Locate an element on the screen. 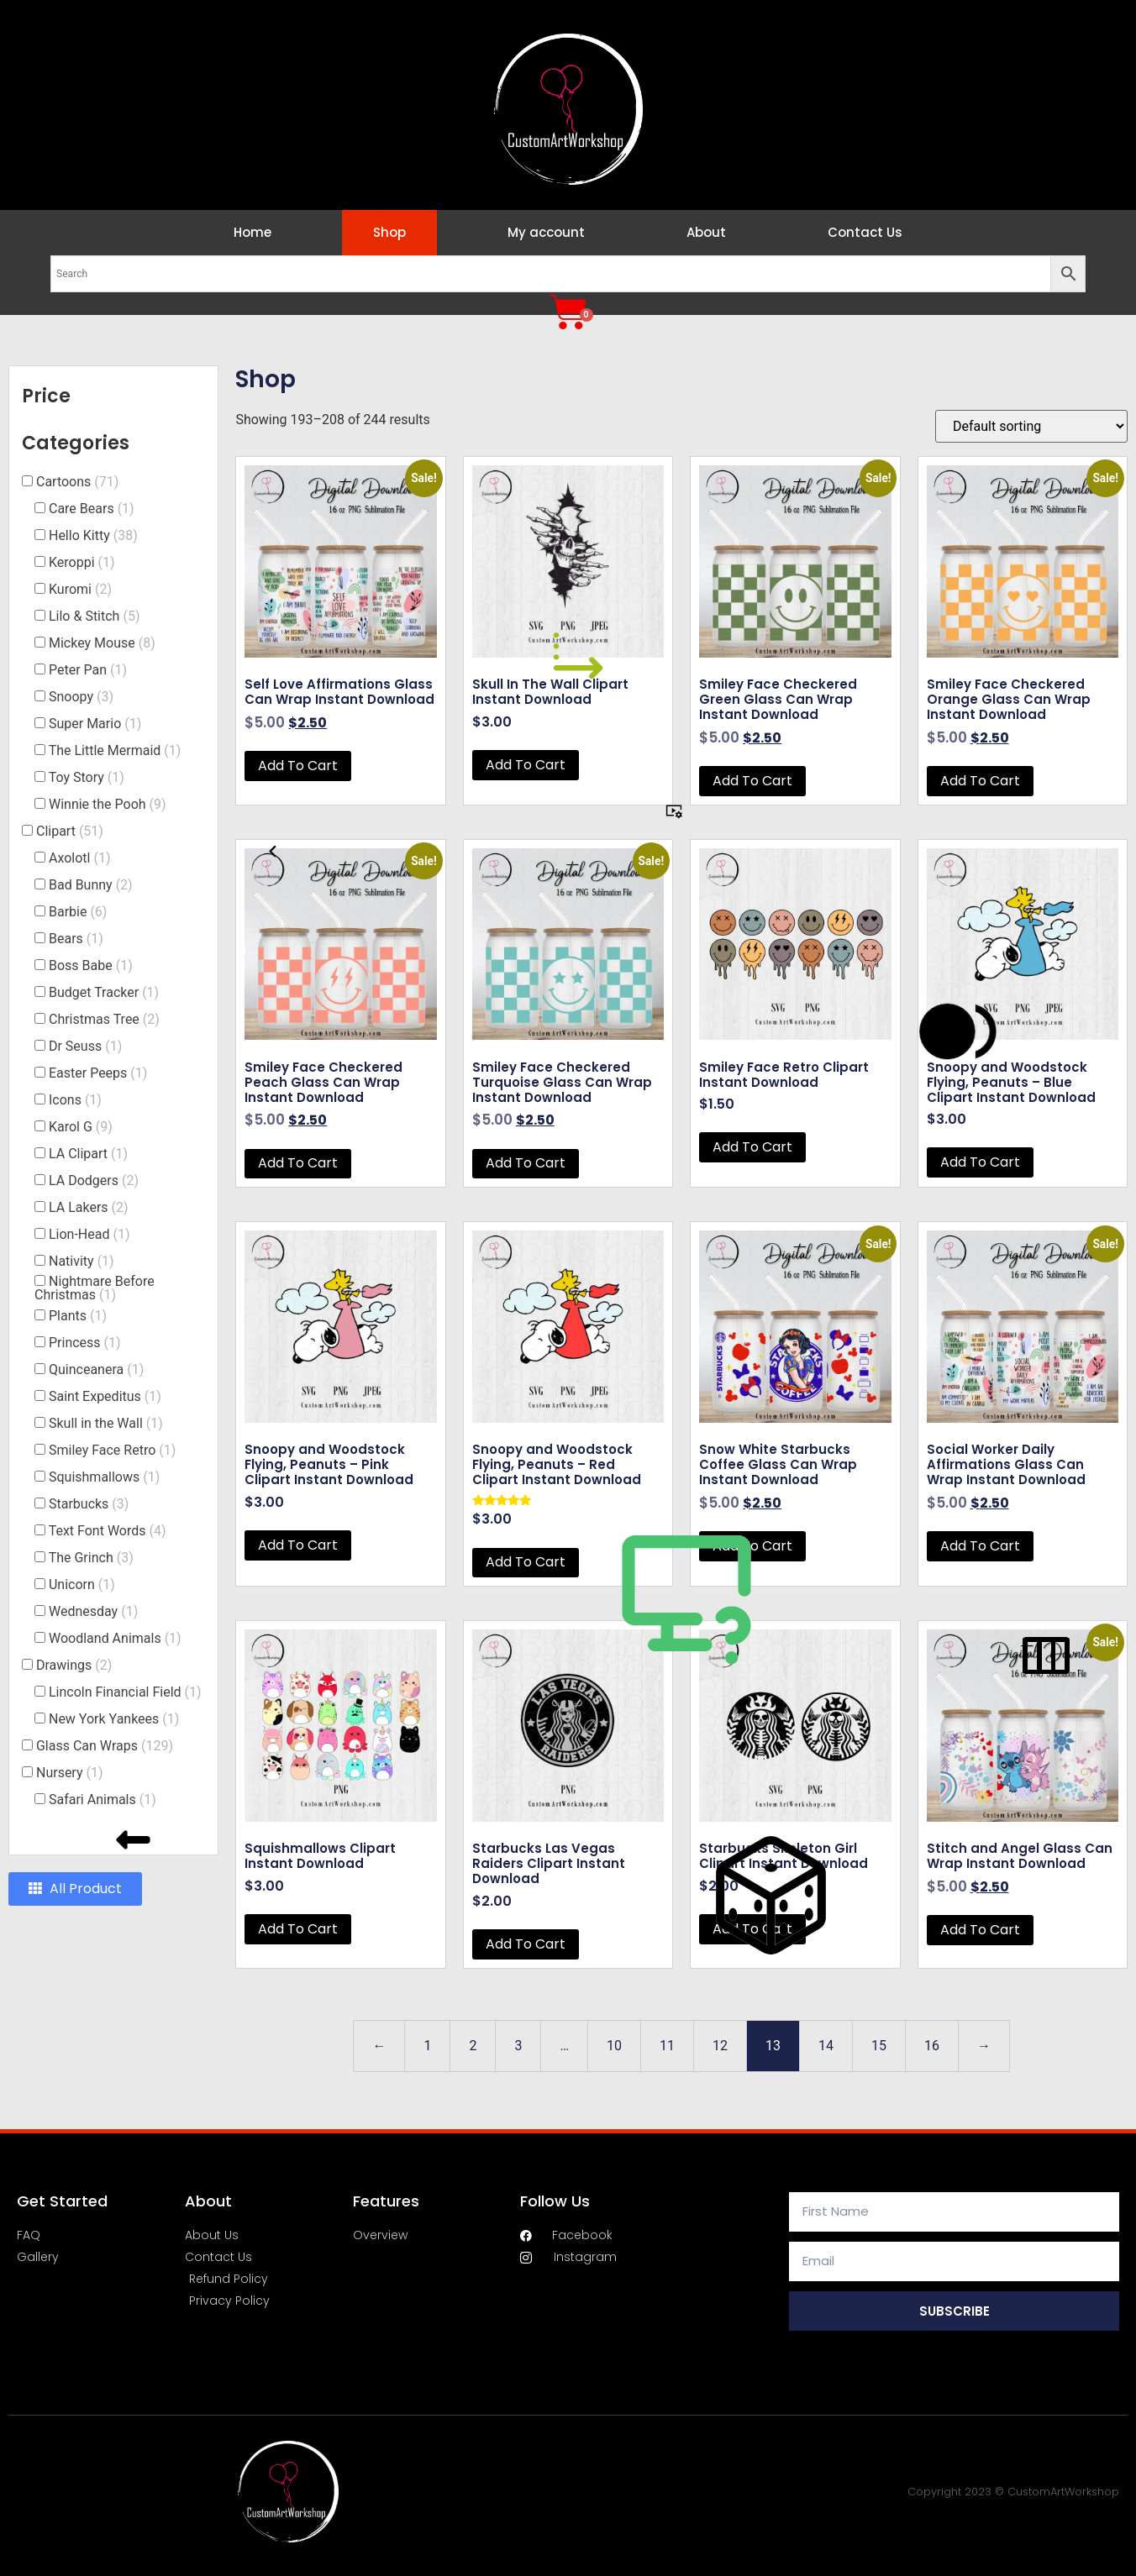  set or view the x-axis in a chart or graph is located at coordinates (578, 654).